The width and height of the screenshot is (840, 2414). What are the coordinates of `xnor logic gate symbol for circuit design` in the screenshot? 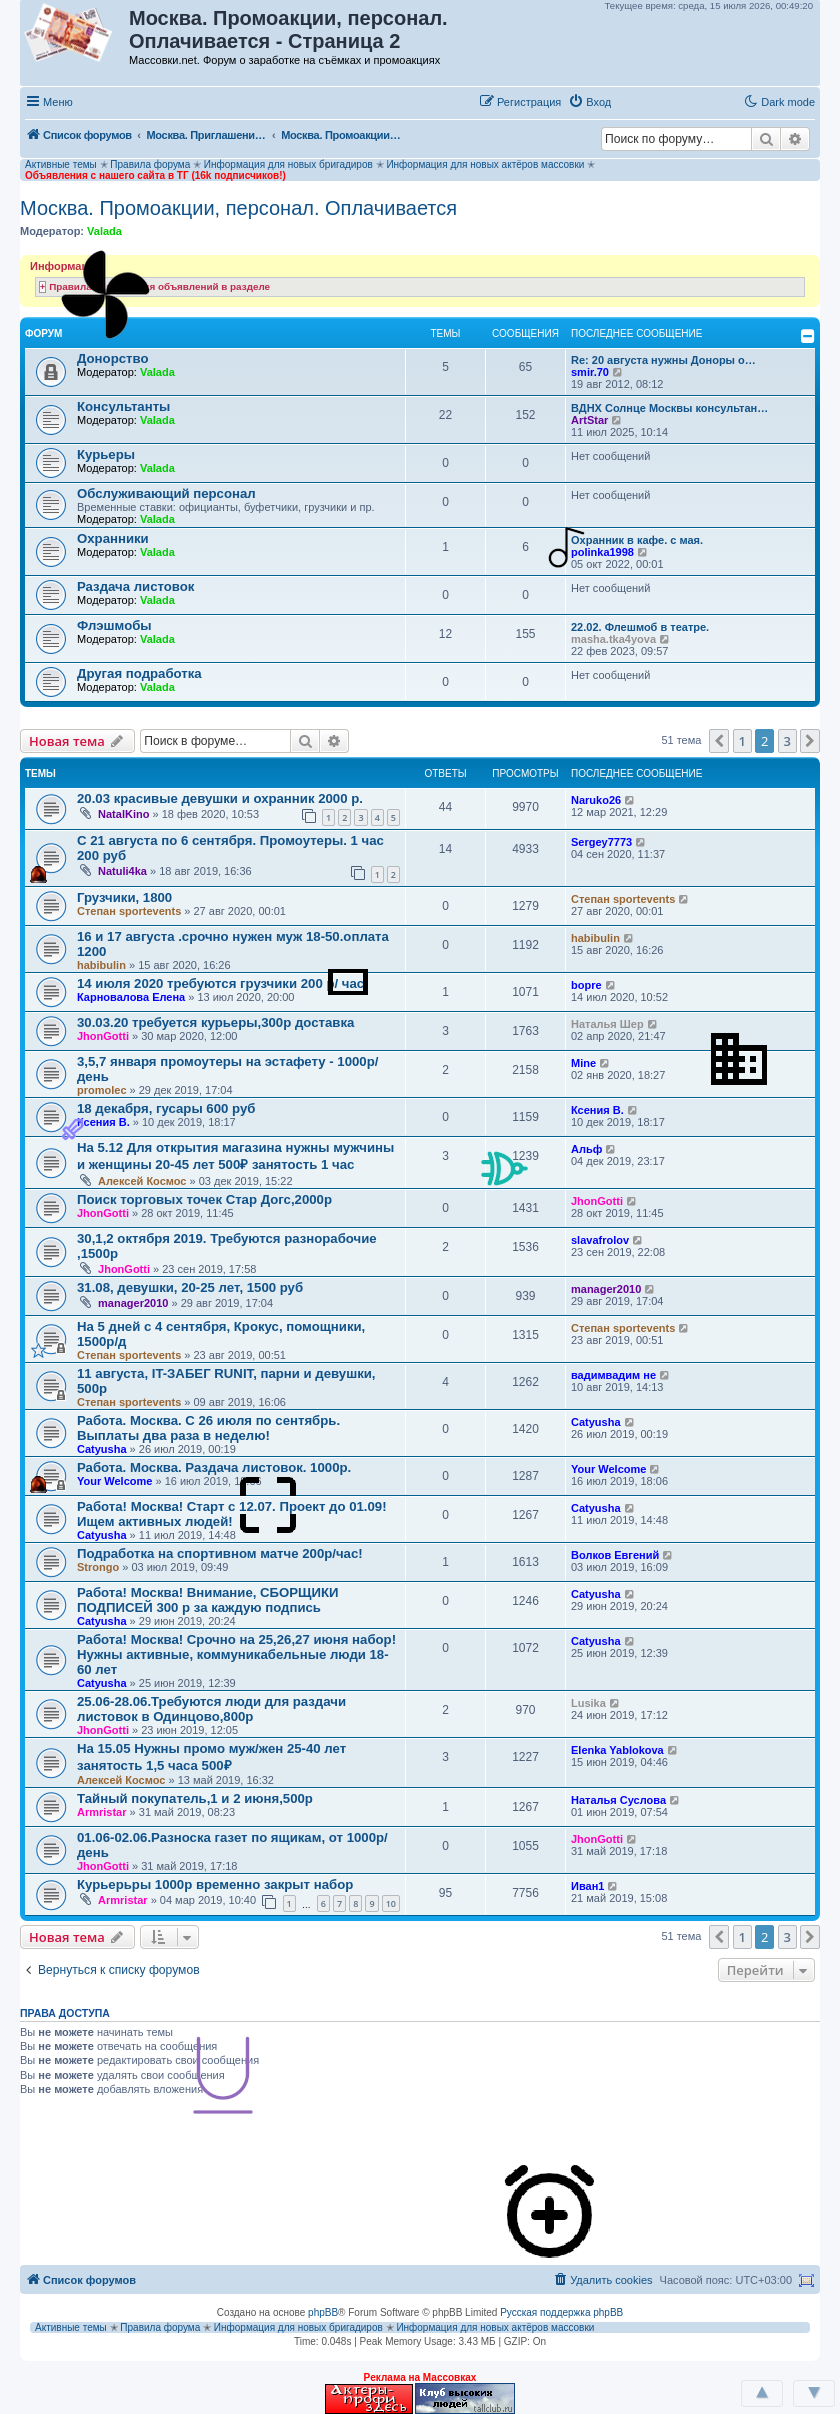 It's located at (504, 1168).